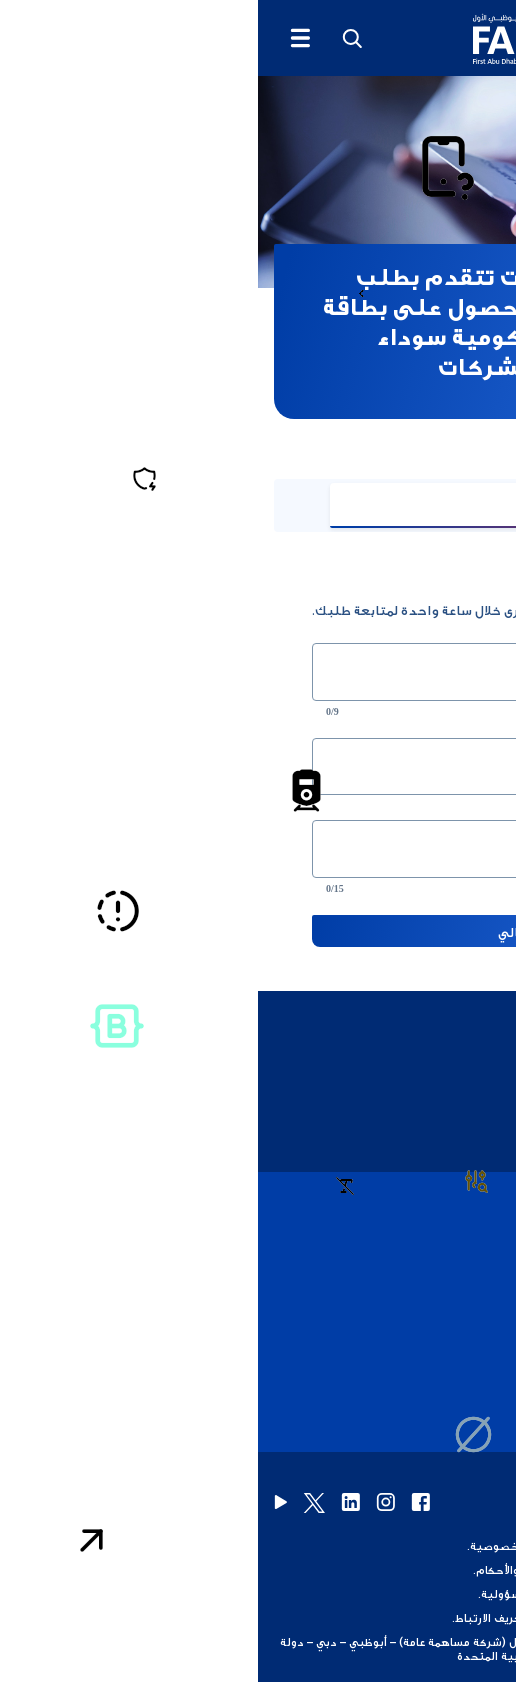 The image size is (516, 1682). I want to click on open link in new tab or window, so click(91, 1540).